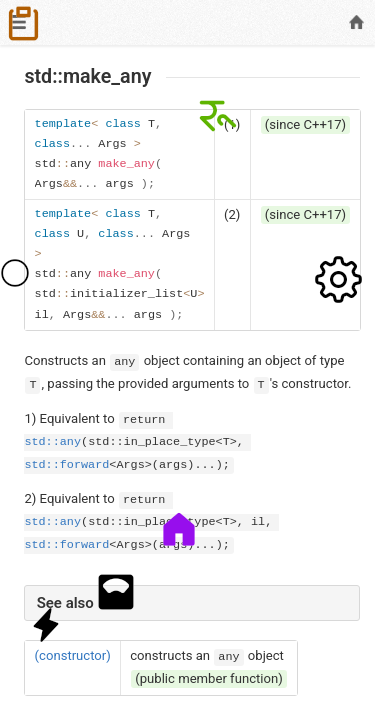  What do you see at coordinates (217, 116) in the screenshot?
I see `indicates nepalese rupee currency` at bounding box center [217, 116].